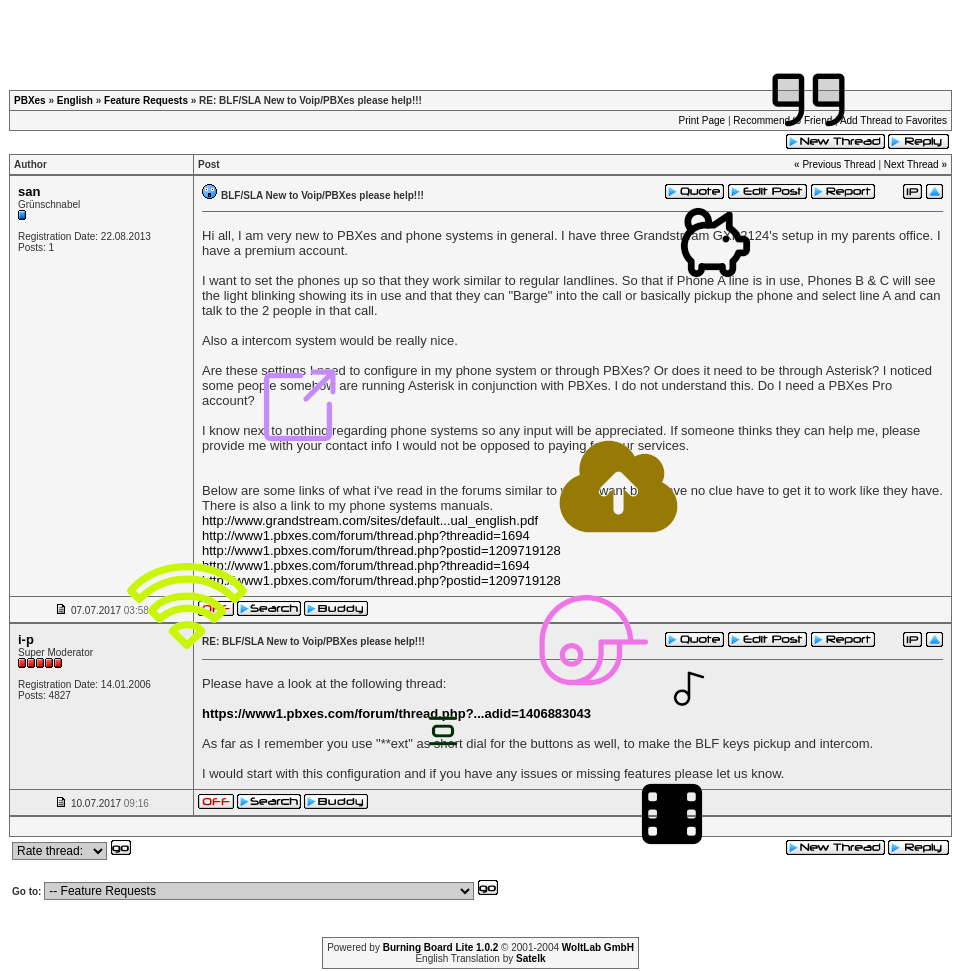  Describe the element at coordinates (808, 98) in the screenshot. I see `view testimonials or customer quotes` at that location.